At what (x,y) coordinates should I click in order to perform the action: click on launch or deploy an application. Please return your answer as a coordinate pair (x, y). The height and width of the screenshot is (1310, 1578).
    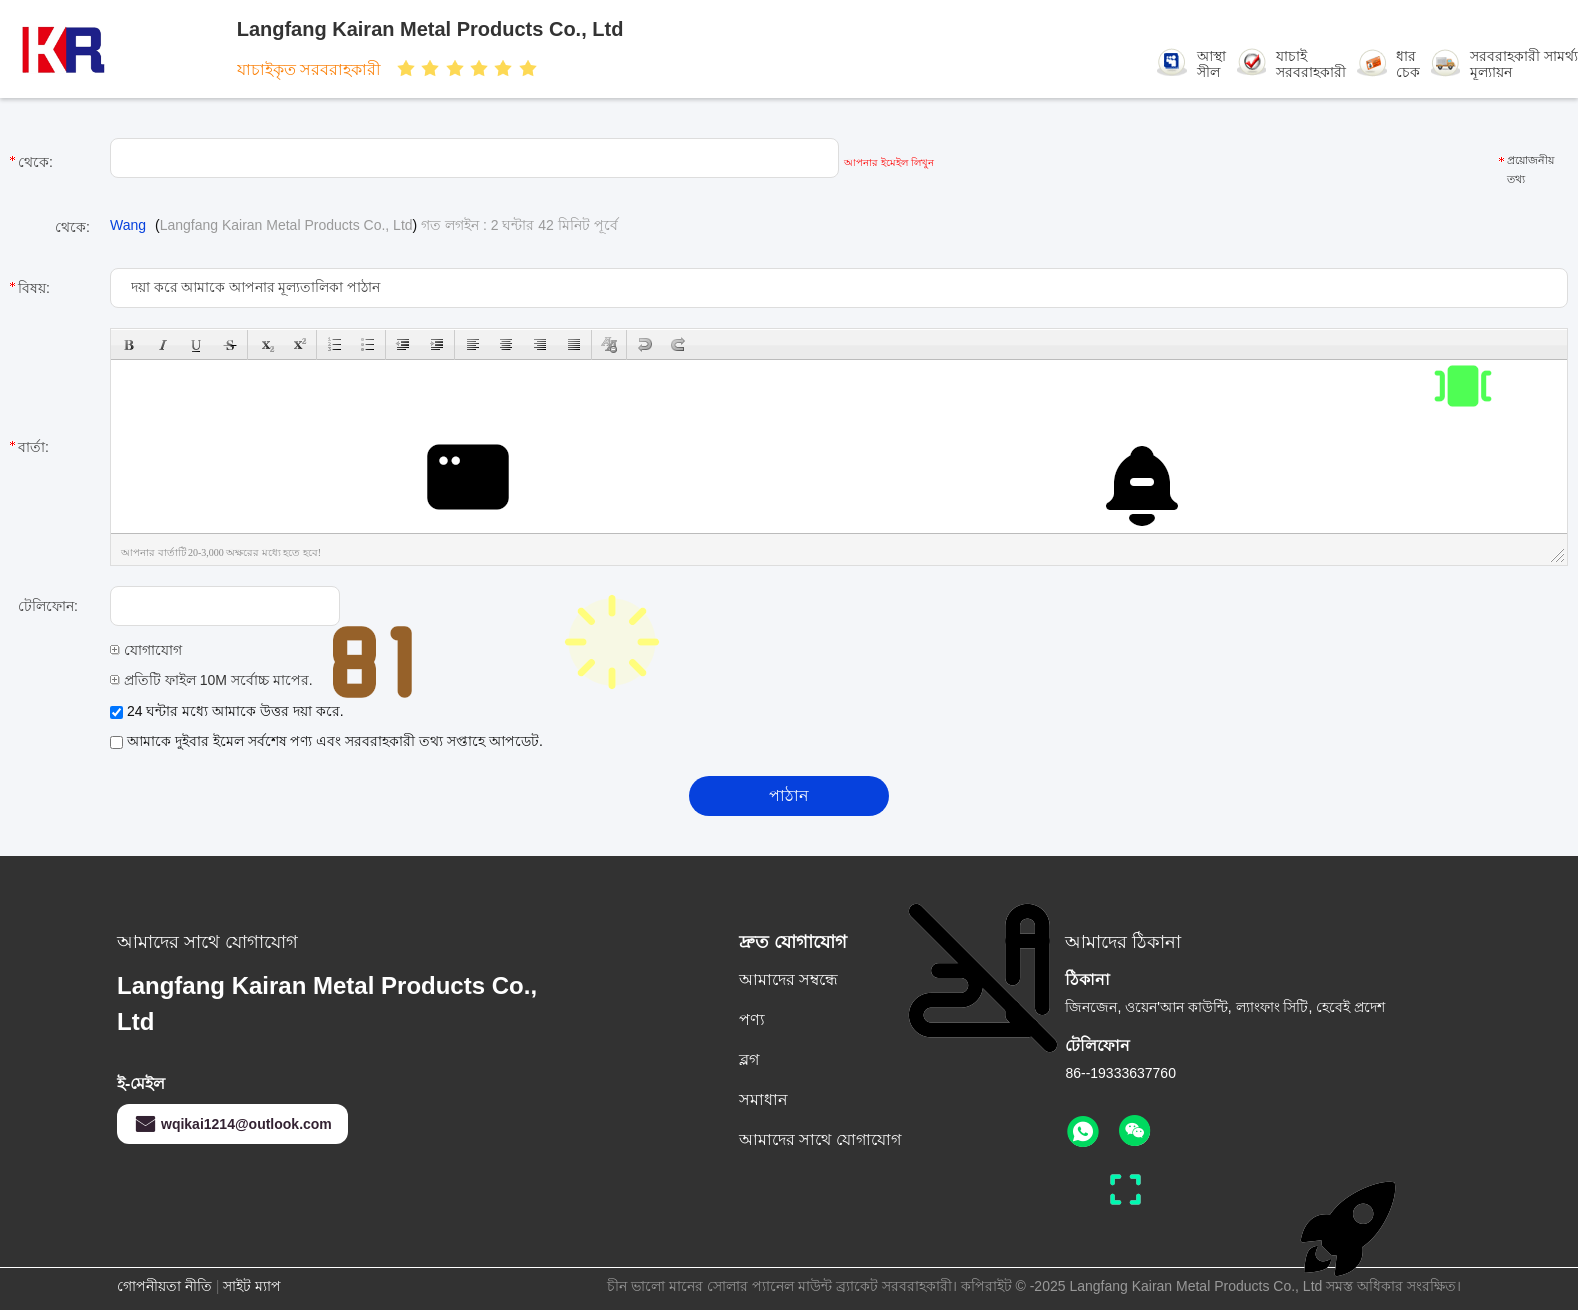
    Looking at the image, I should click on (1348, 1229).